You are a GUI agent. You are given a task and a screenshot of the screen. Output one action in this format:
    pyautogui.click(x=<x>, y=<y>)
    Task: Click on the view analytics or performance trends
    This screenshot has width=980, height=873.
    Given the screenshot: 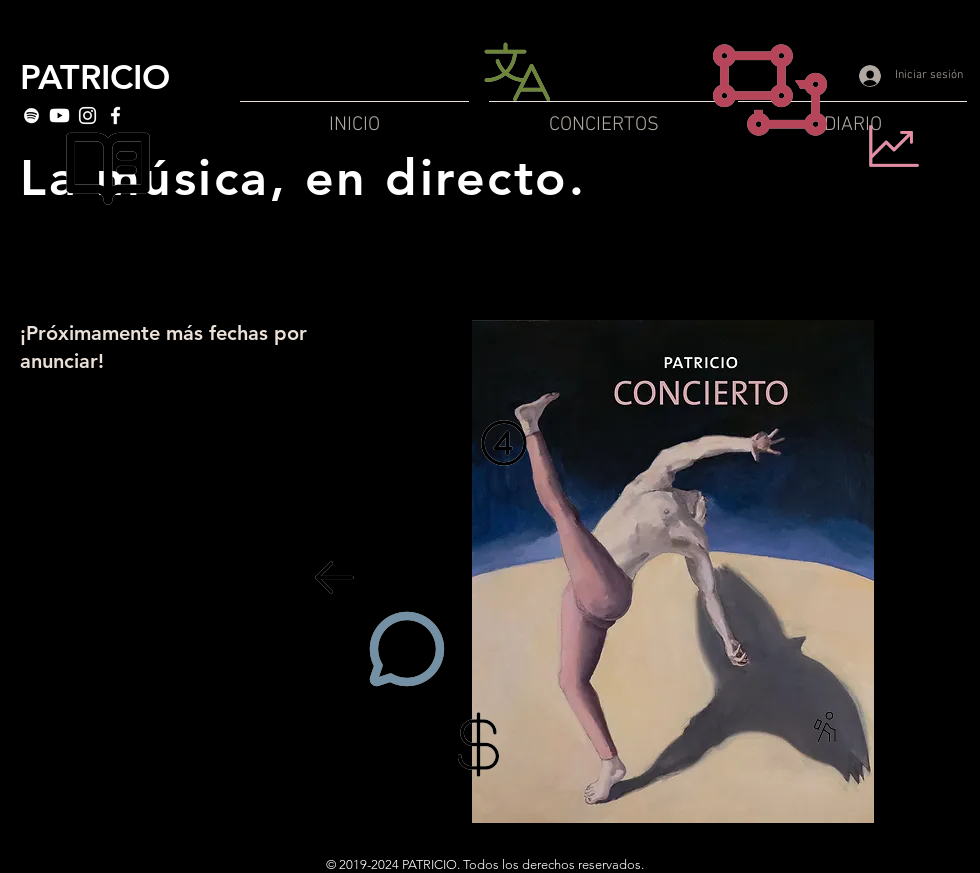 What is the action you would take?
    pyautogui.click(x=894, y=146)
    